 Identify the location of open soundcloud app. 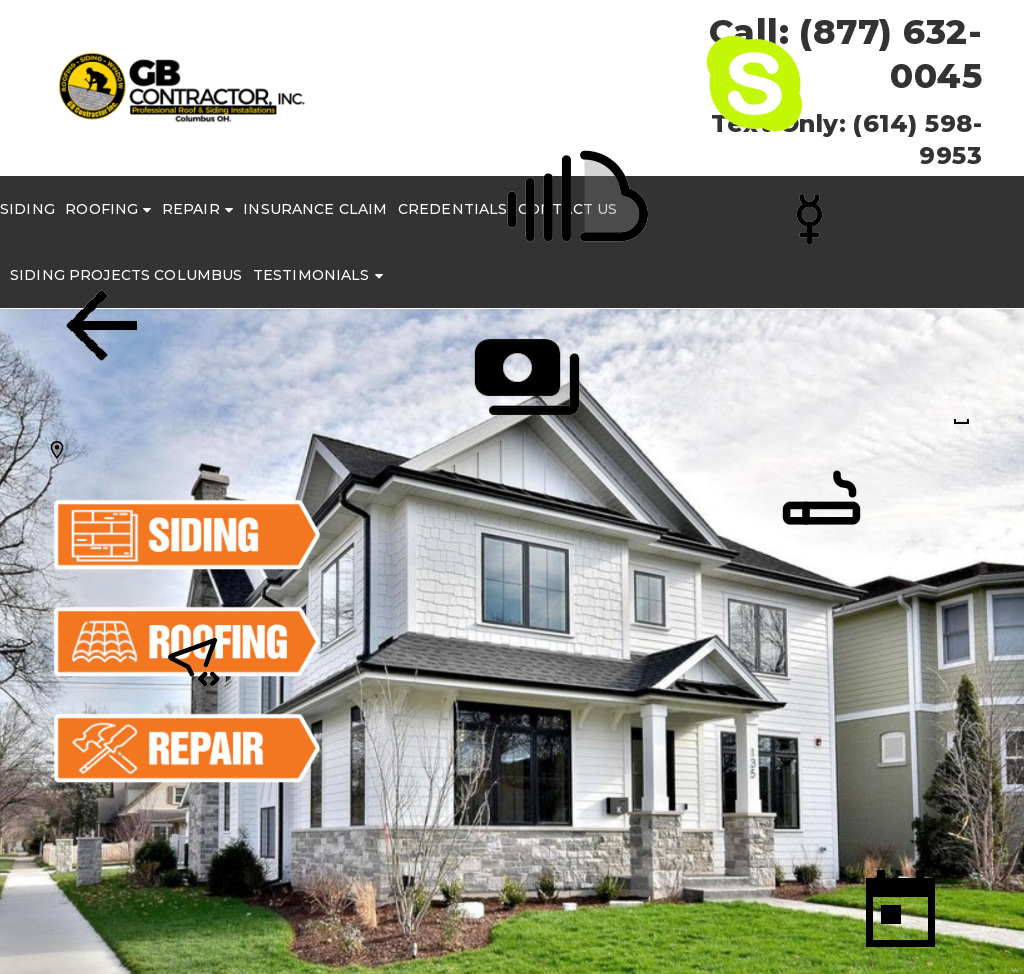
(575, 200).